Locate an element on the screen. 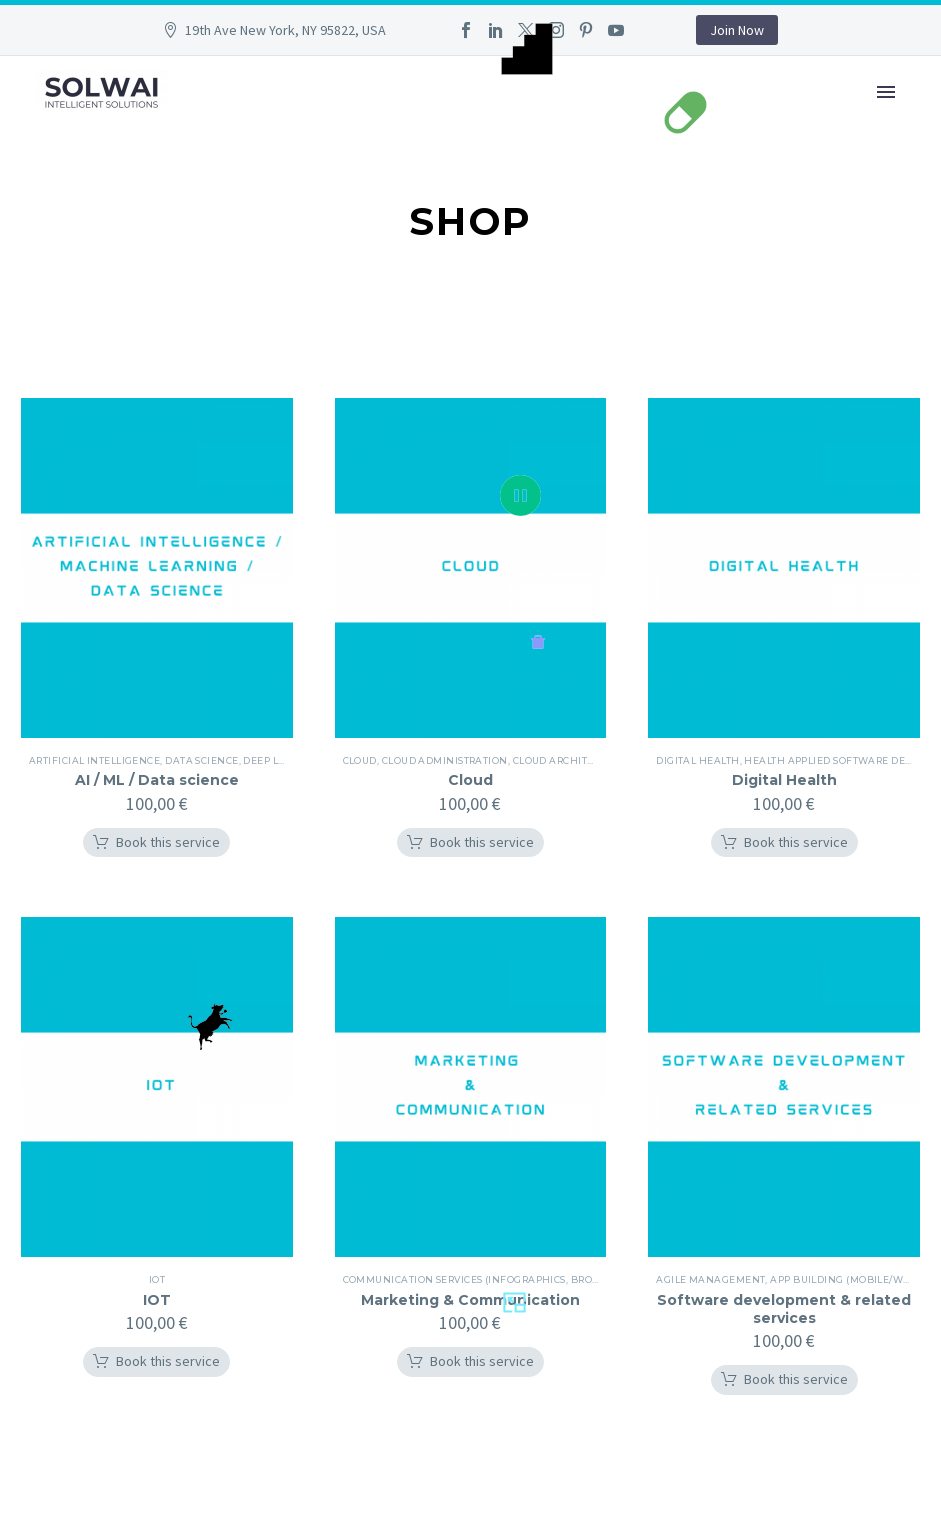 This screenshot has width=941, height=1523. indicates stairs or stairwell location is located at coordinates (527, 49).